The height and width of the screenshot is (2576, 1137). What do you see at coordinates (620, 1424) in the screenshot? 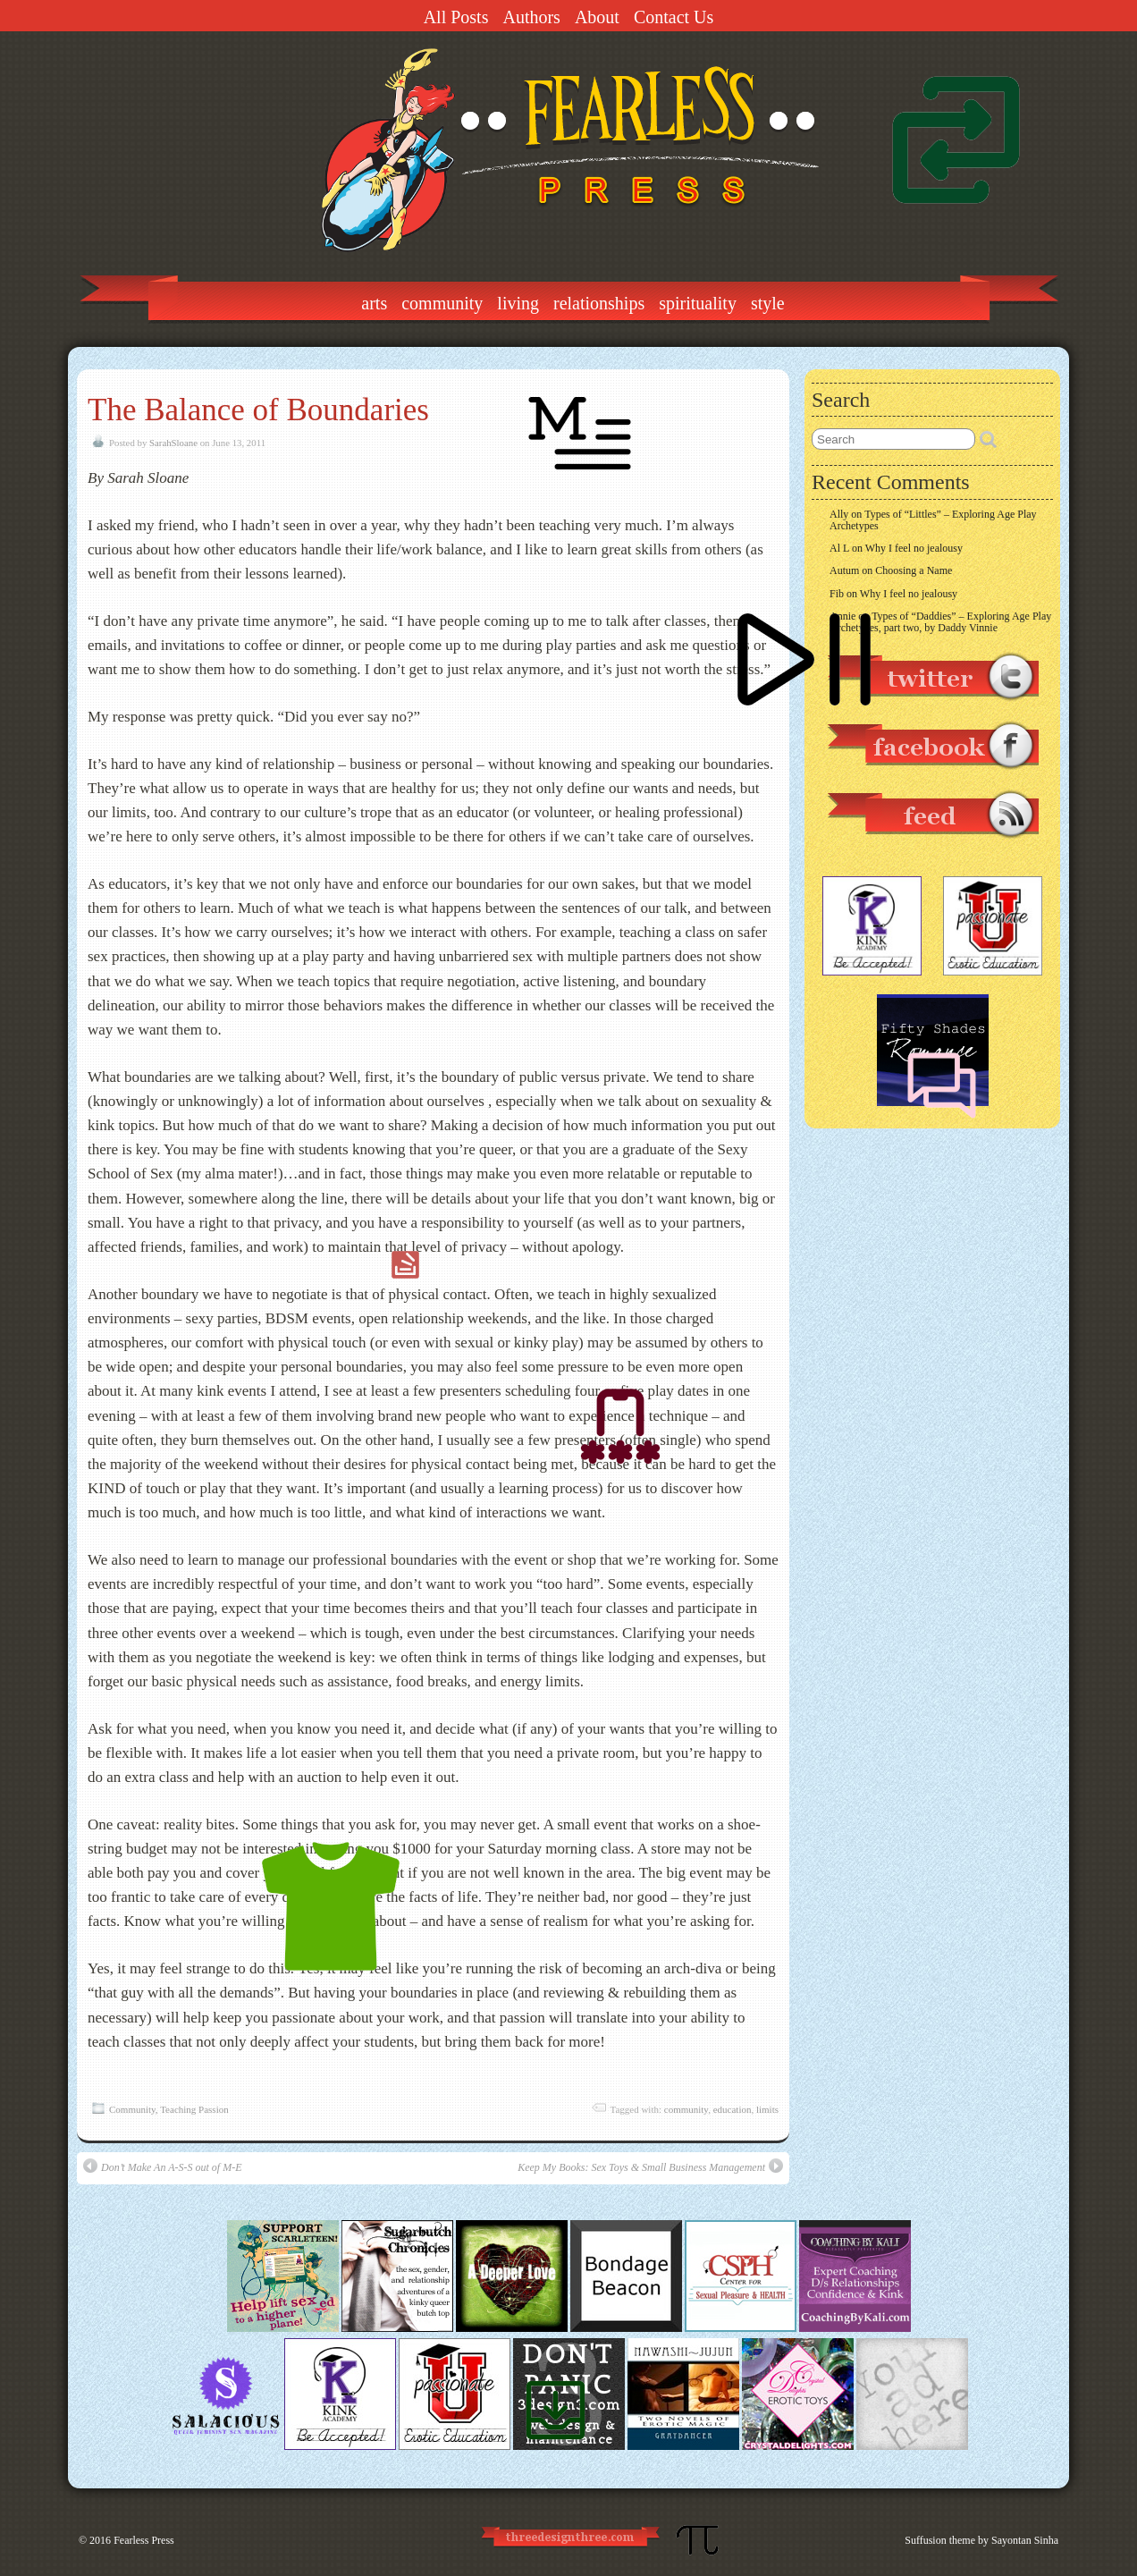
I see `enter password on mobile device` at bounding box center [620, 1424].